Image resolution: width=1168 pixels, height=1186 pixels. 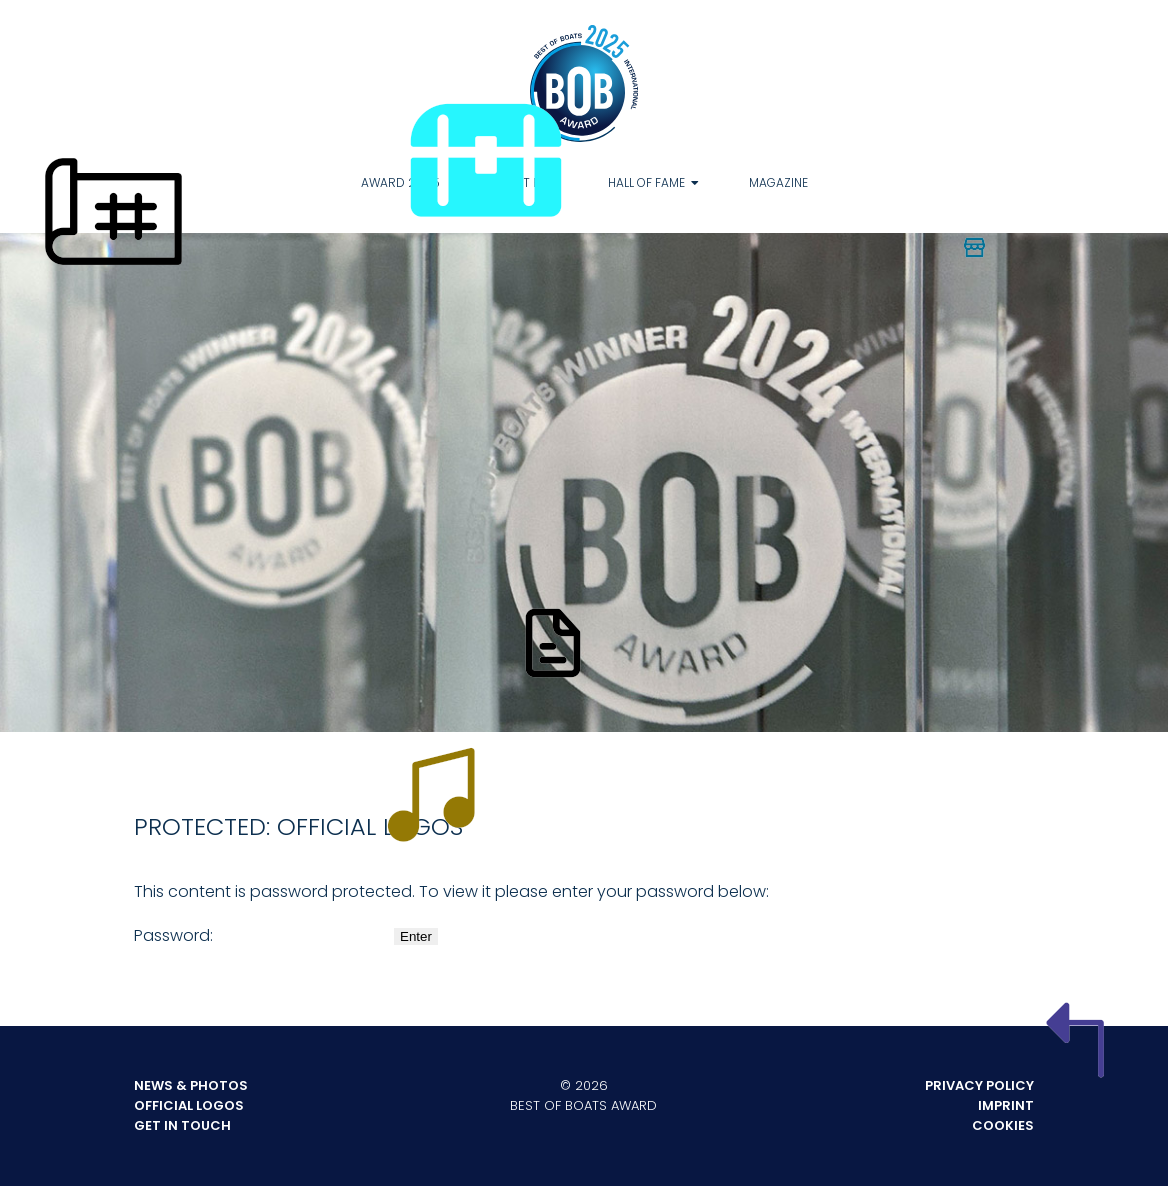 I want to click on access the online store or marketplace, so click(x=974, y=247).